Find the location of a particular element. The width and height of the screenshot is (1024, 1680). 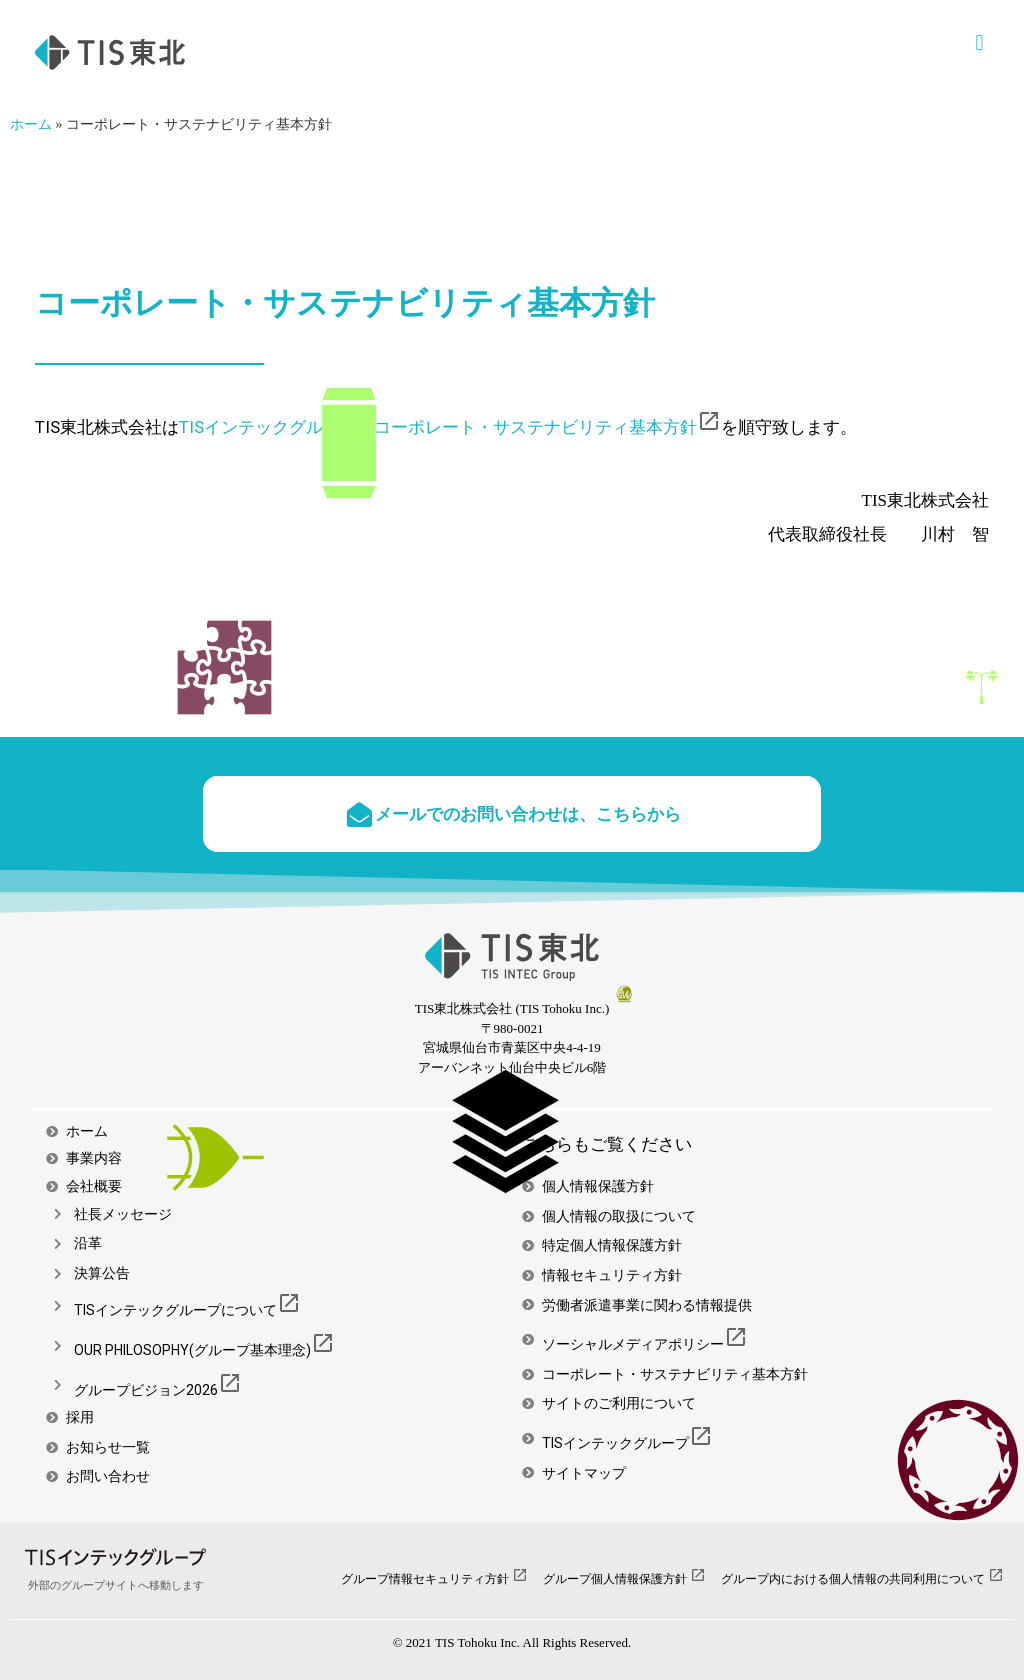

toggle street lighting in city builder game is located at coordinates (981, 687).